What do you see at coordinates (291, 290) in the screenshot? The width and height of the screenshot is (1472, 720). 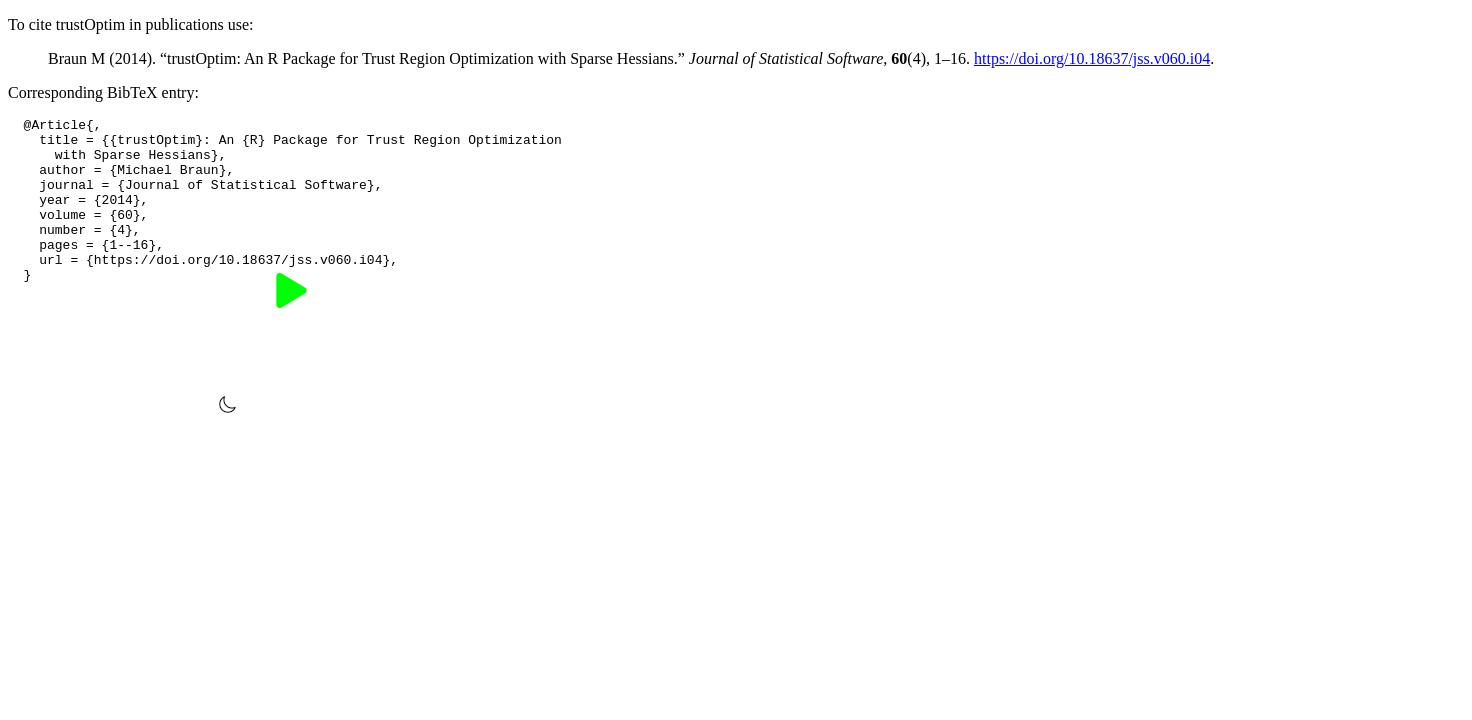 I see `play media or video content` at bounding box center [291, 290].